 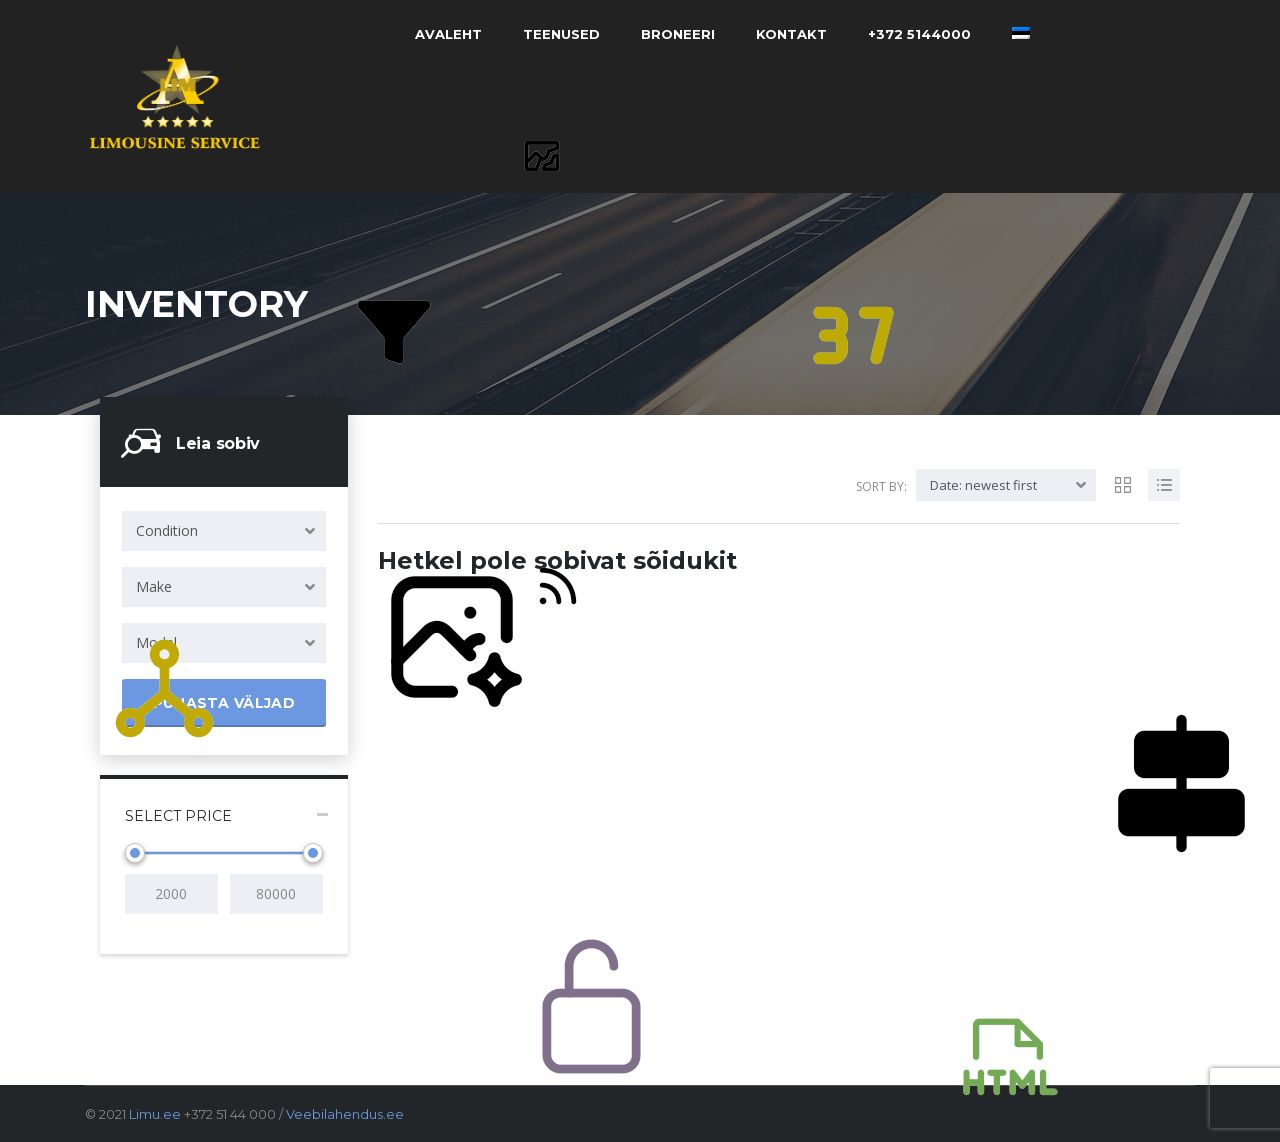 What do you see at coordinates (853, 335) in the screenshot?
I see `displays the number 37 as a numeric indicator or badge` at bounding box center [853, 335].